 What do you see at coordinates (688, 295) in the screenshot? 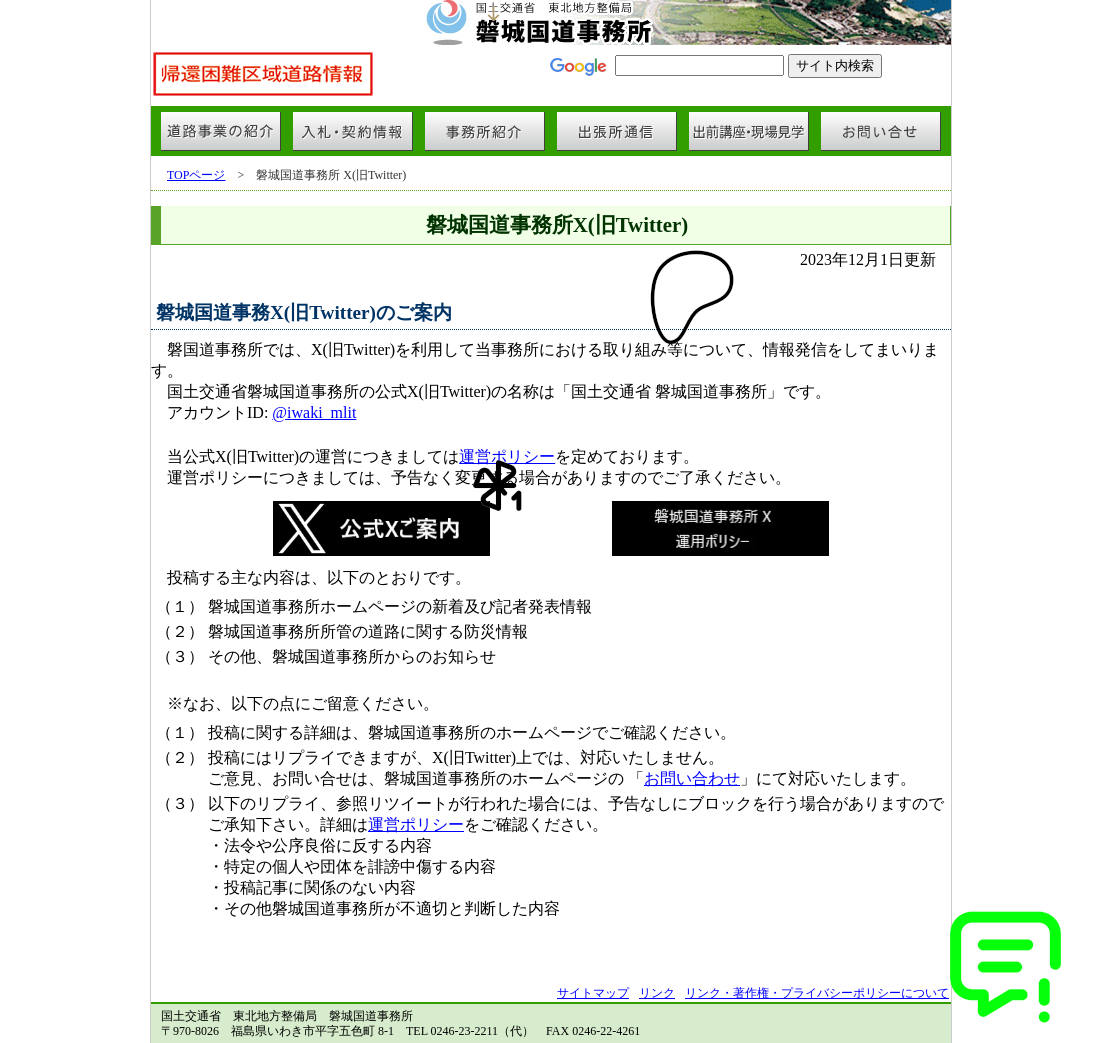
I see `link to patreon profile or page` at bounding box center [688, 295].